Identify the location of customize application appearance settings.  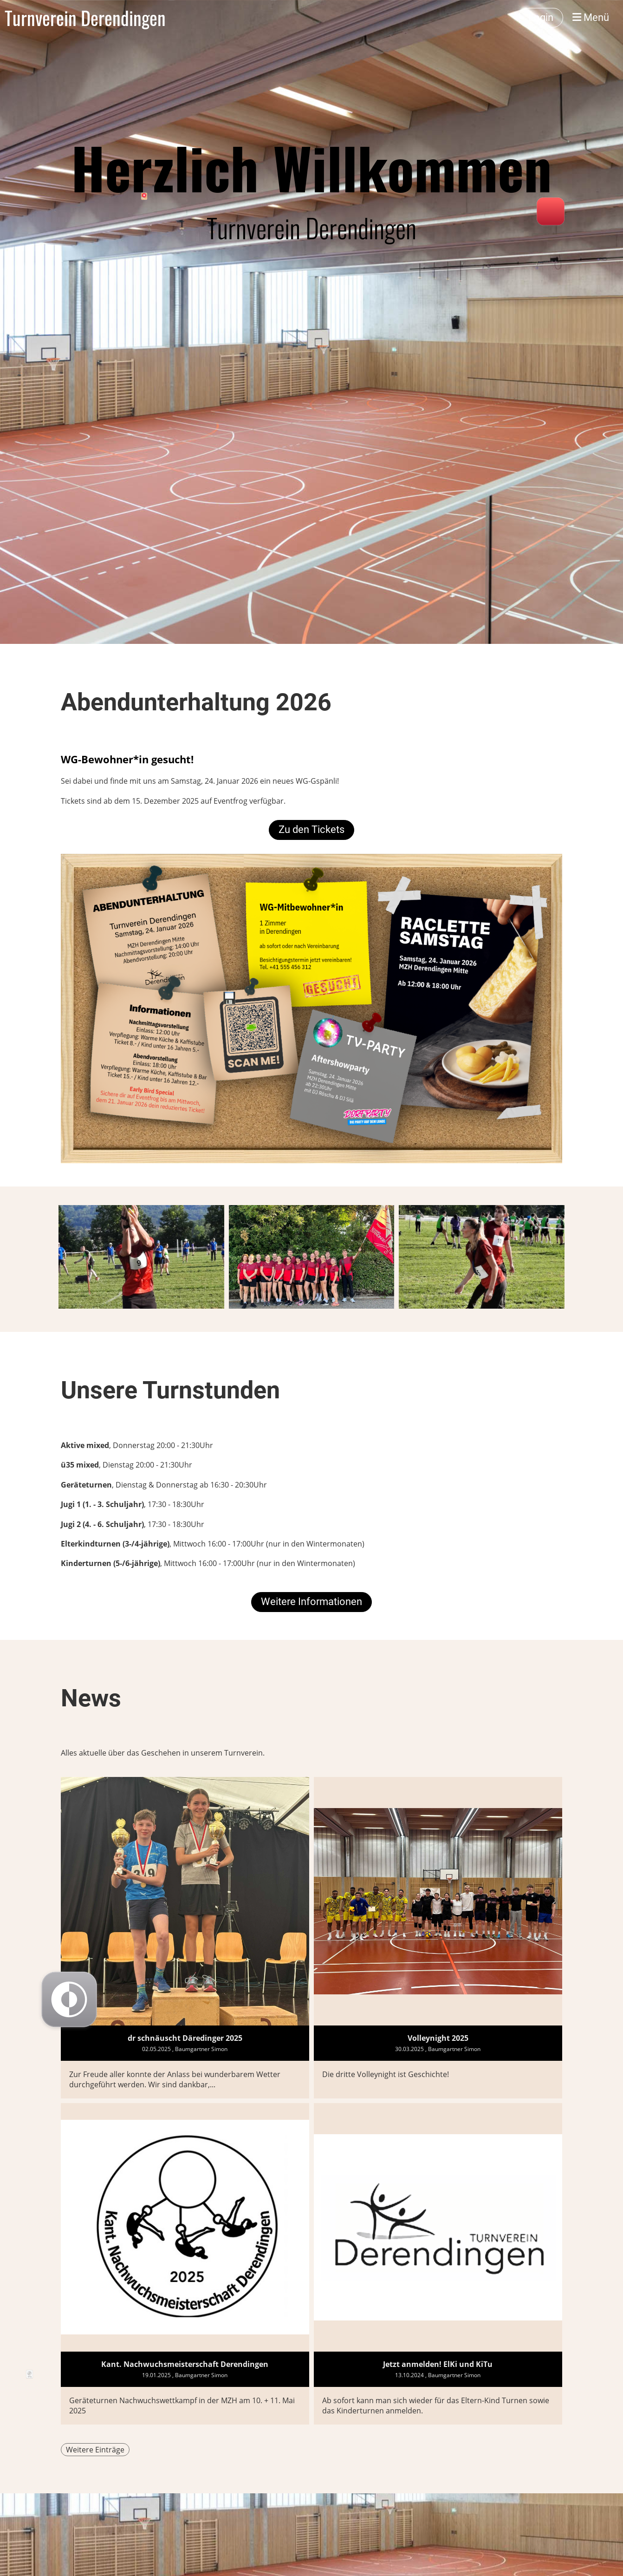
(69, 2000).